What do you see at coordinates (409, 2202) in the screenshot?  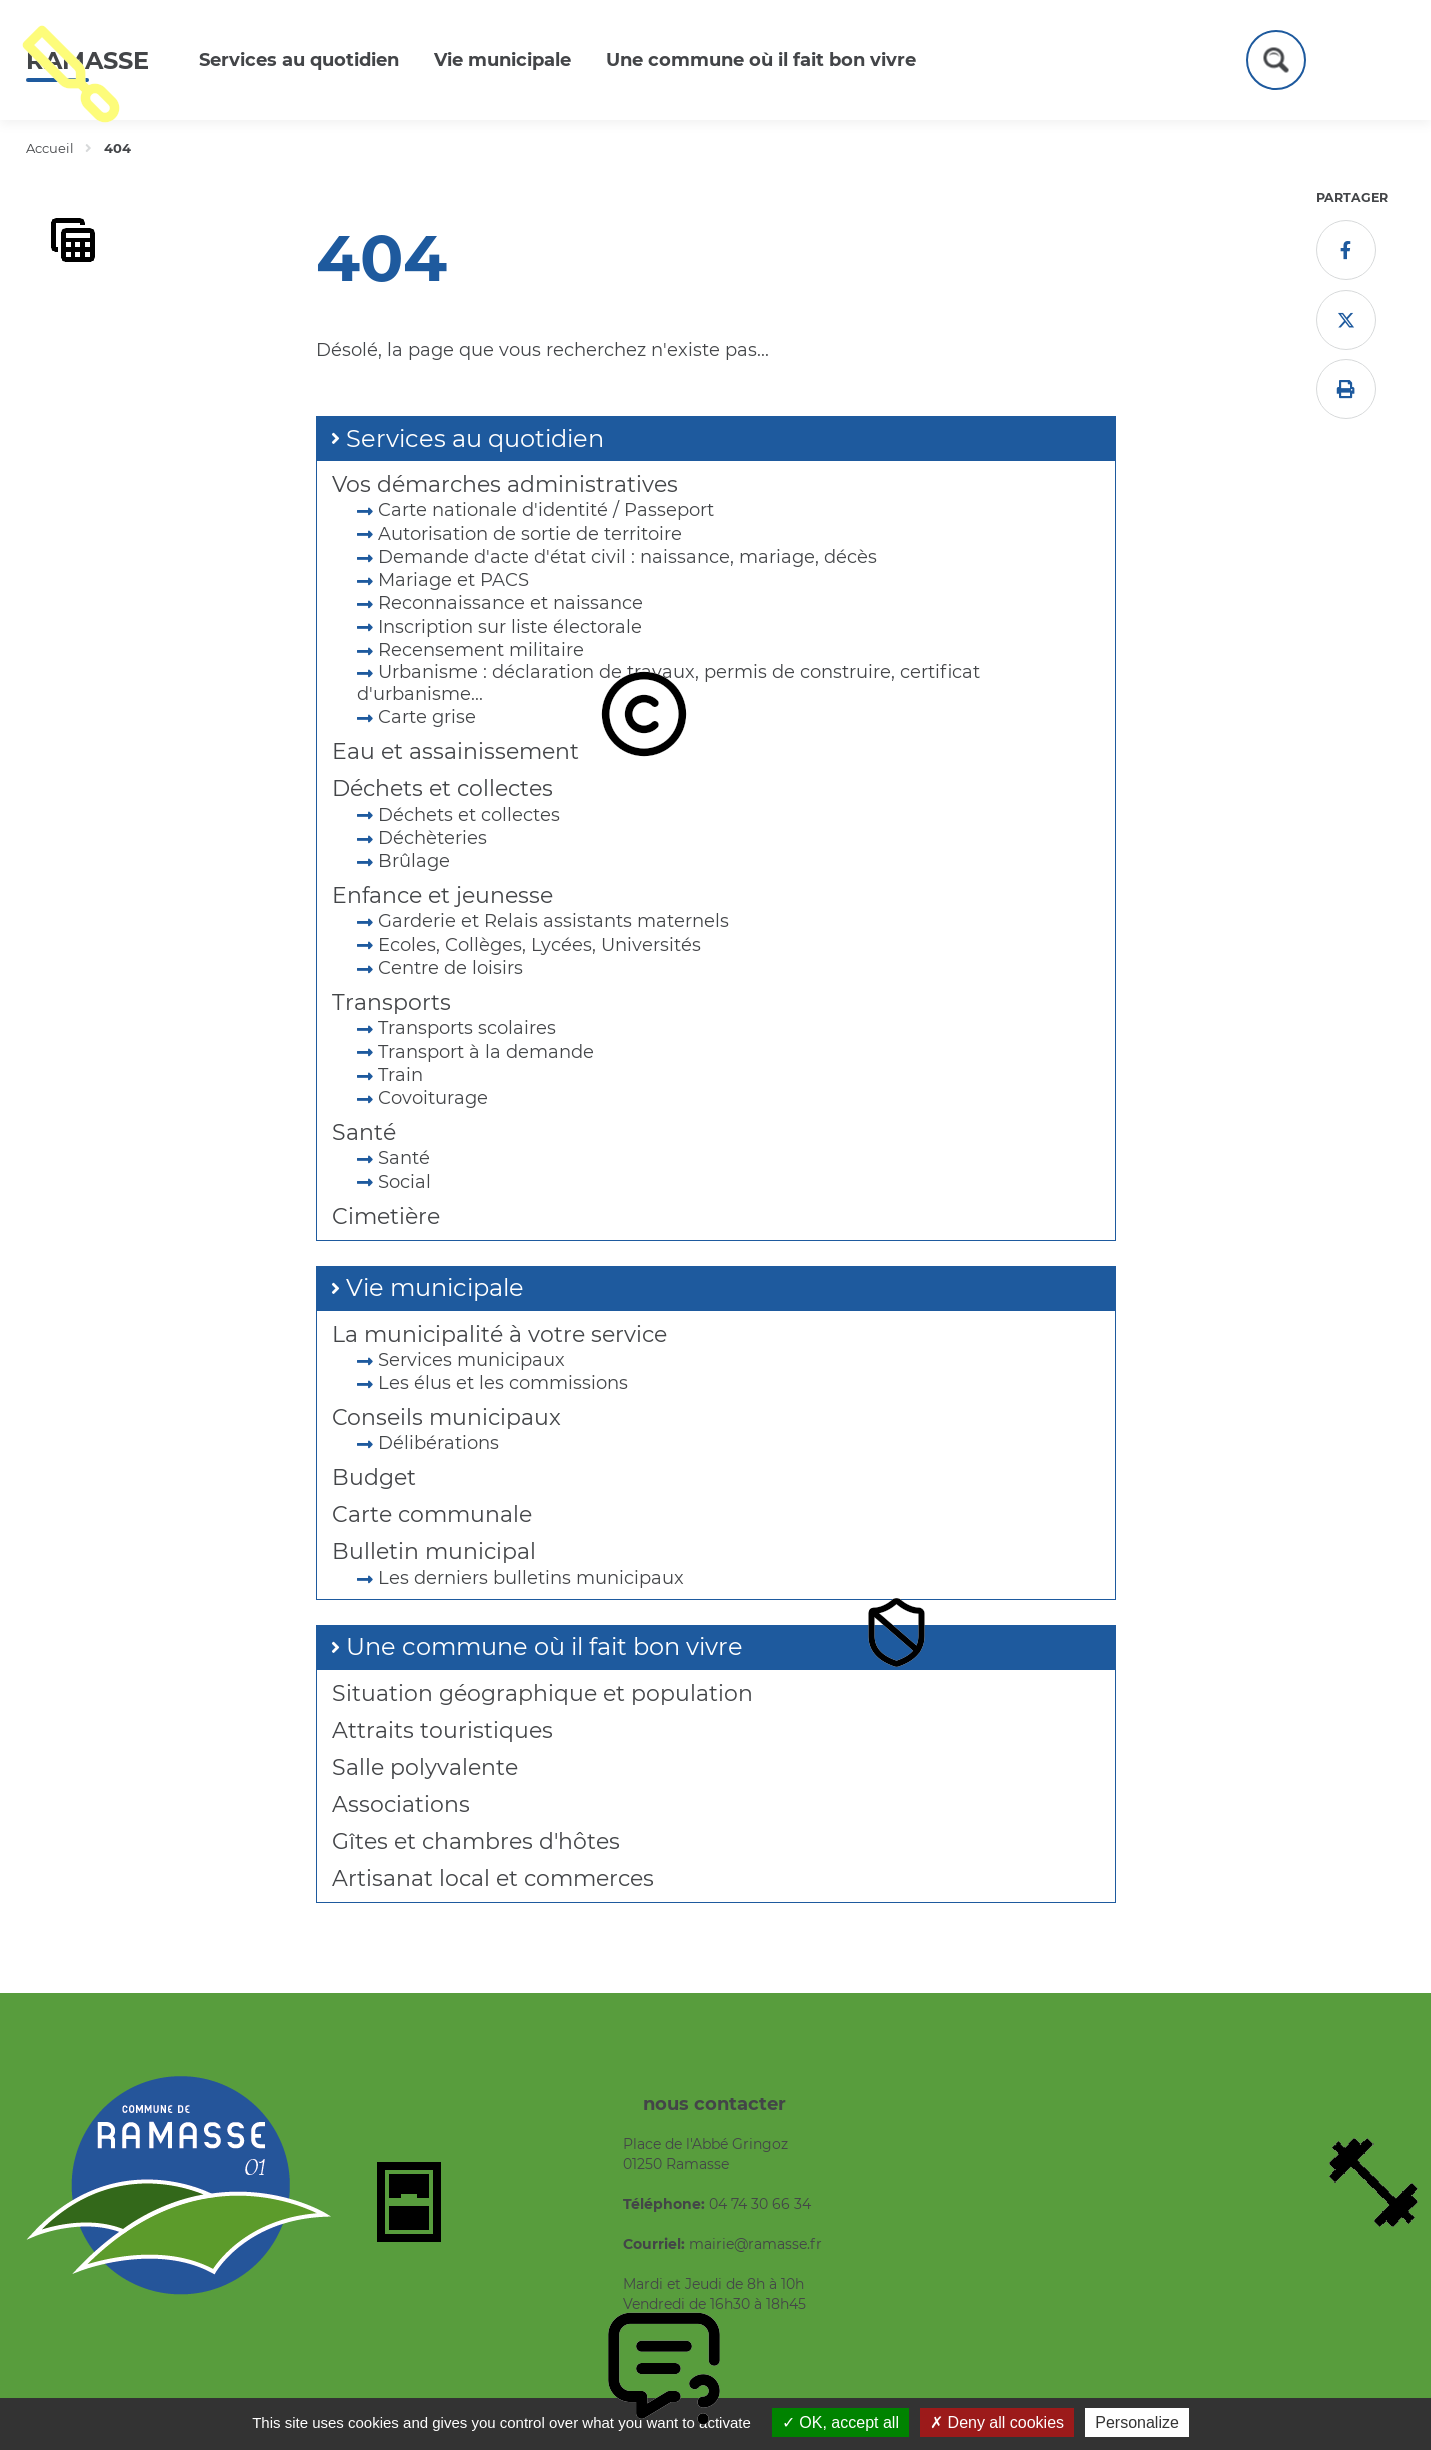 I see `window sensor status for smart home` at bounding box center [409, 2202].